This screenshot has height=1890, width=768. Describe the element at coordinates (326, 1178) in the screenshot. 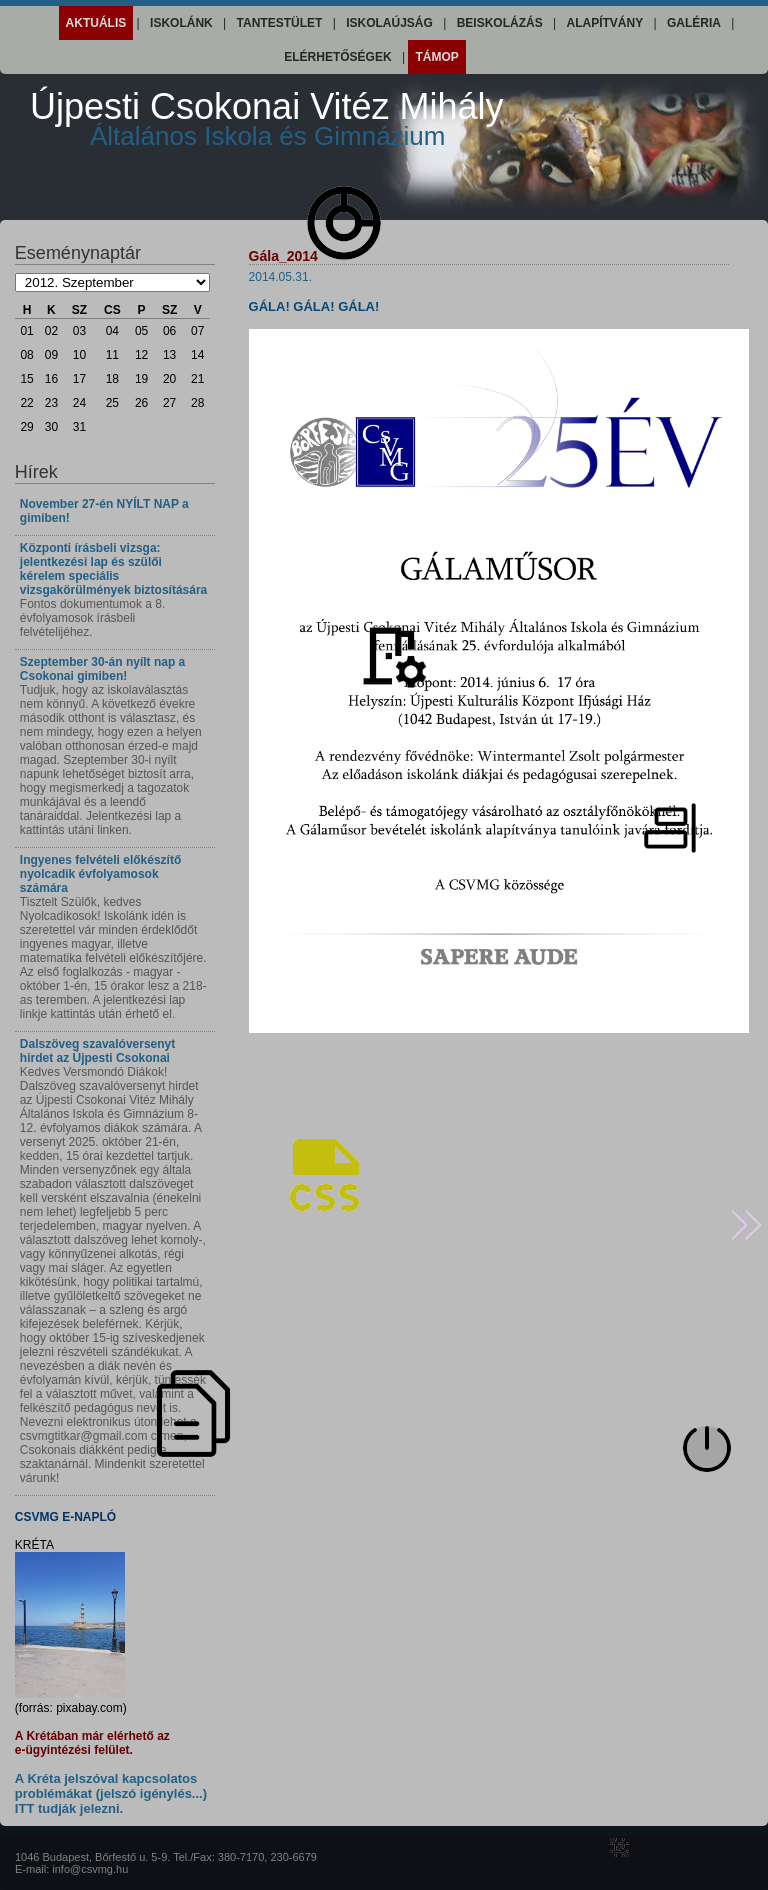

I see `a CSS stylesheet file` at that location.